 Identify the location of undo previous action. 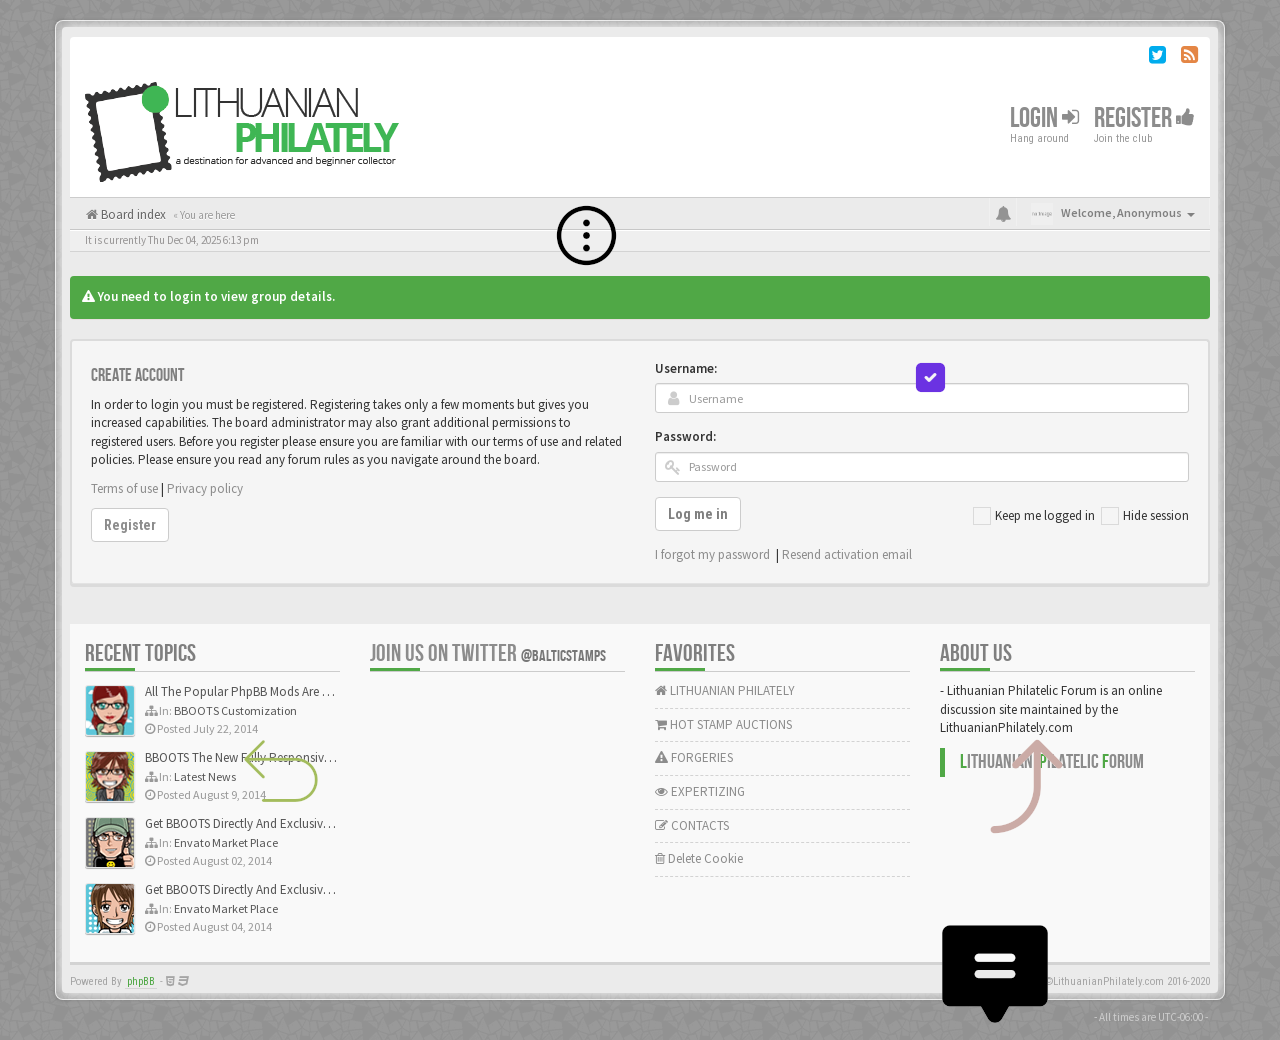
(281, 774).